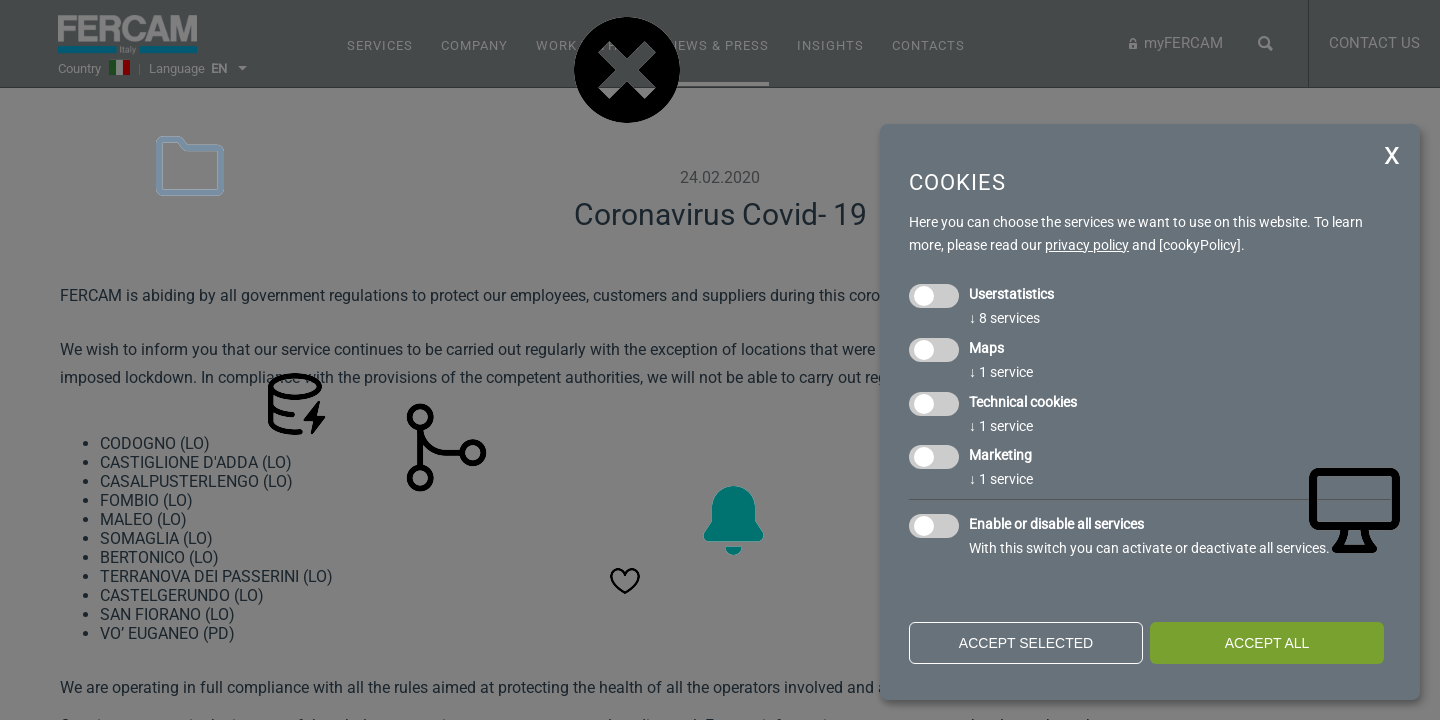 This screenshot has height=720, width=1440. Describe the element at coordinates (1354, 507) in the screenshot. I see `view desktop version of site` at that location.